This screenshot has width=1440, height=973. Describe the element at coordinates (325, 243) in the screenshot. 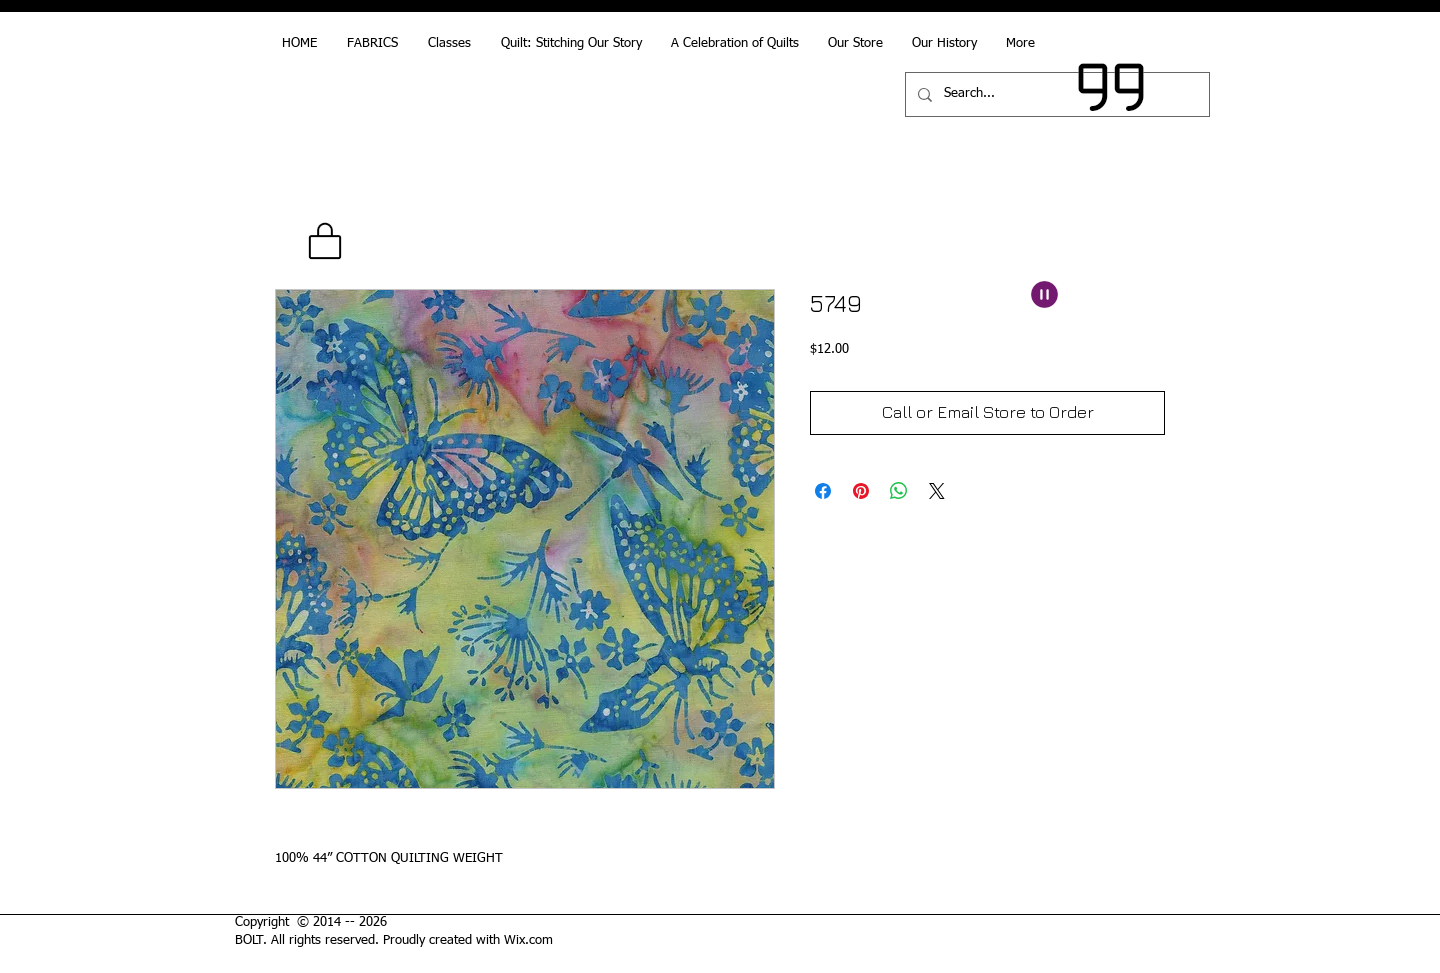

I see `lock or secure this item` at that location.